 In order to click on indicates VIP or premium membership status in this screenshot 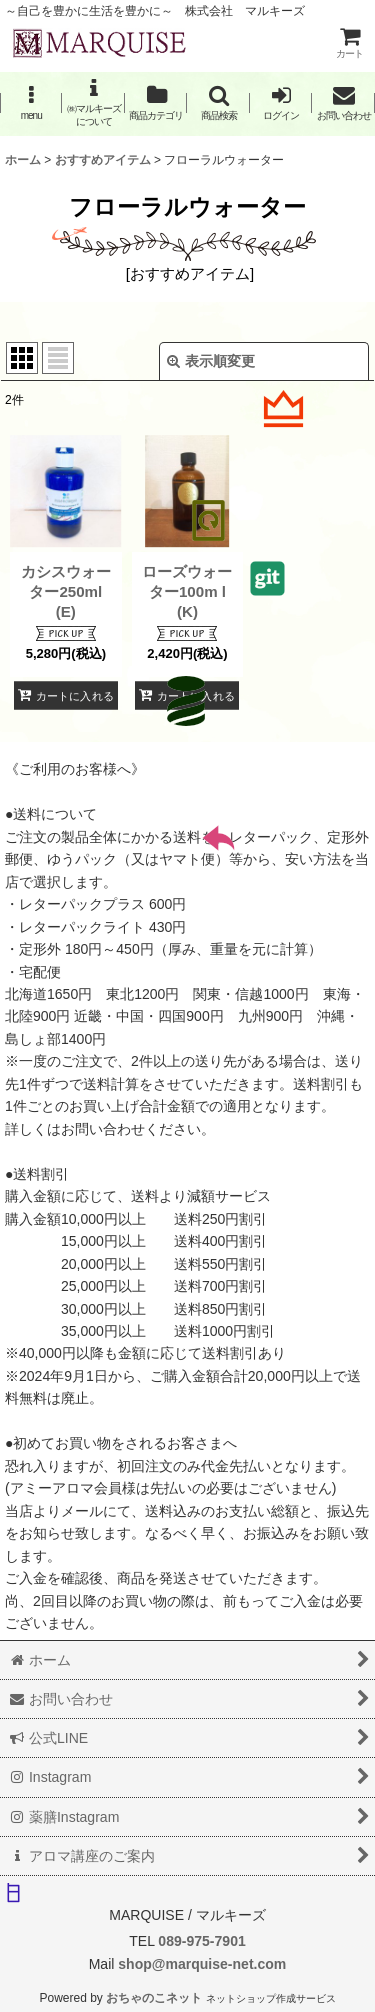, I will do `click(283, 409)`.